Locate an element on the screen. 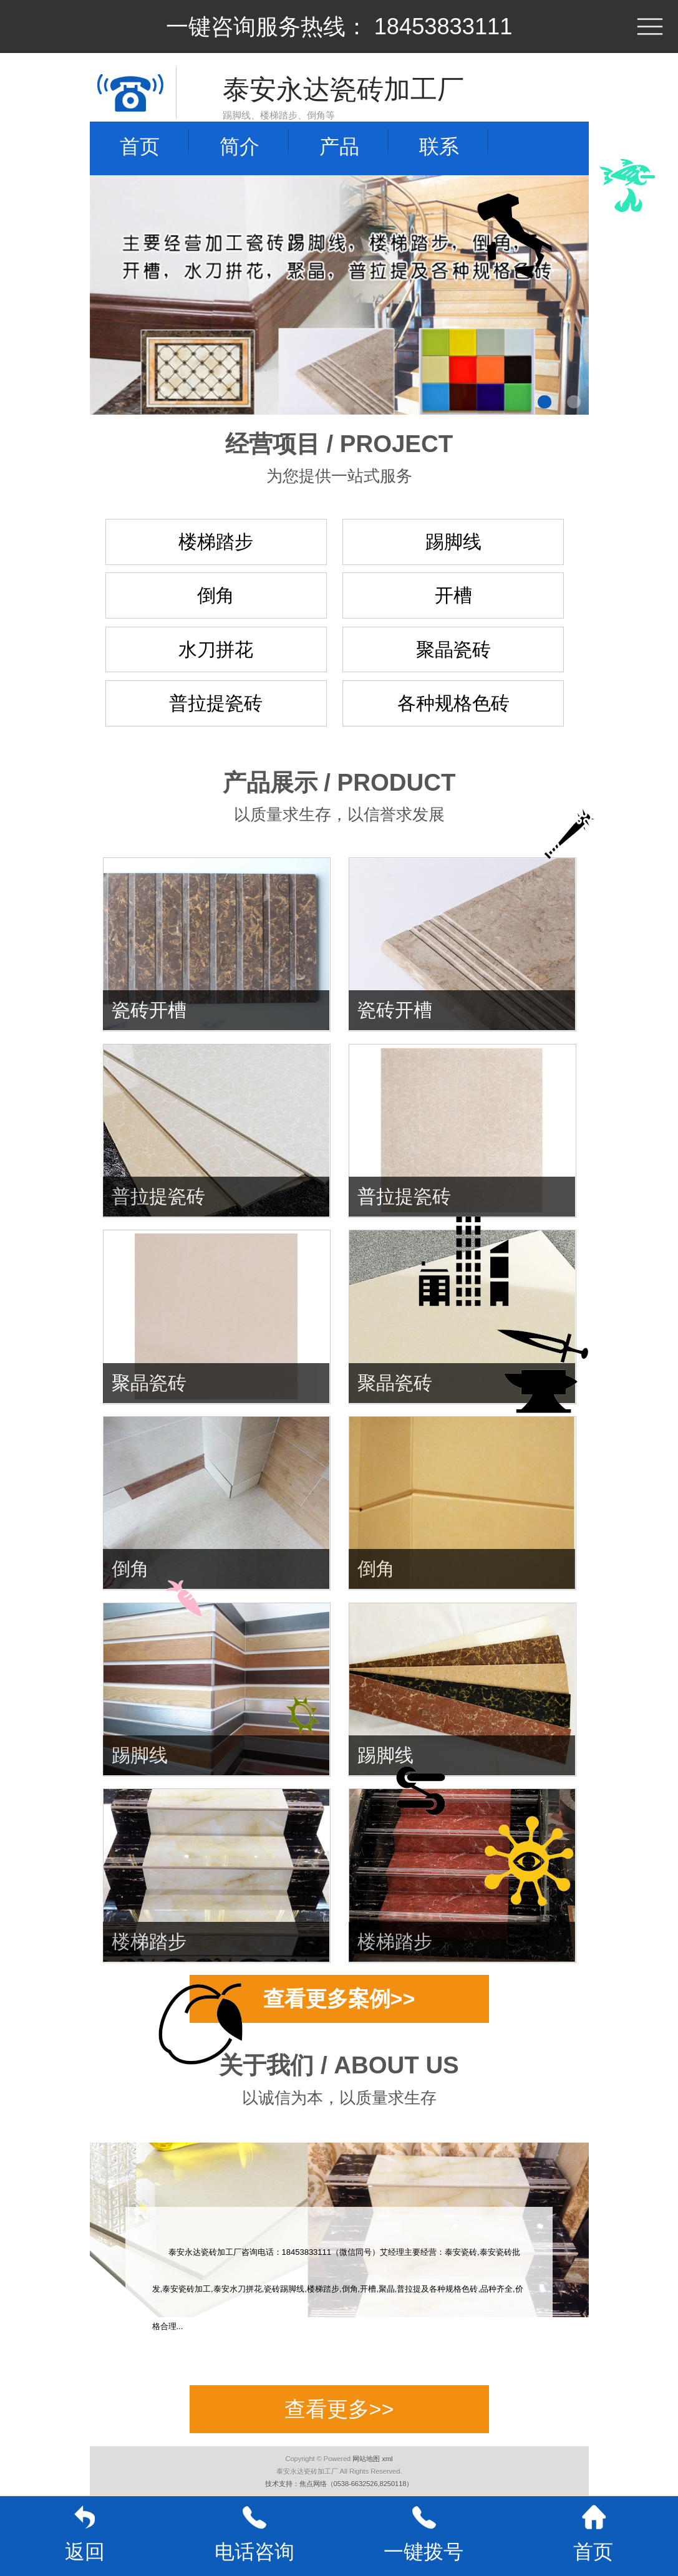 The width and height of the screenshot is (678, 2576). indicates vegetable or produce category is located at coordinates (185, 1599).